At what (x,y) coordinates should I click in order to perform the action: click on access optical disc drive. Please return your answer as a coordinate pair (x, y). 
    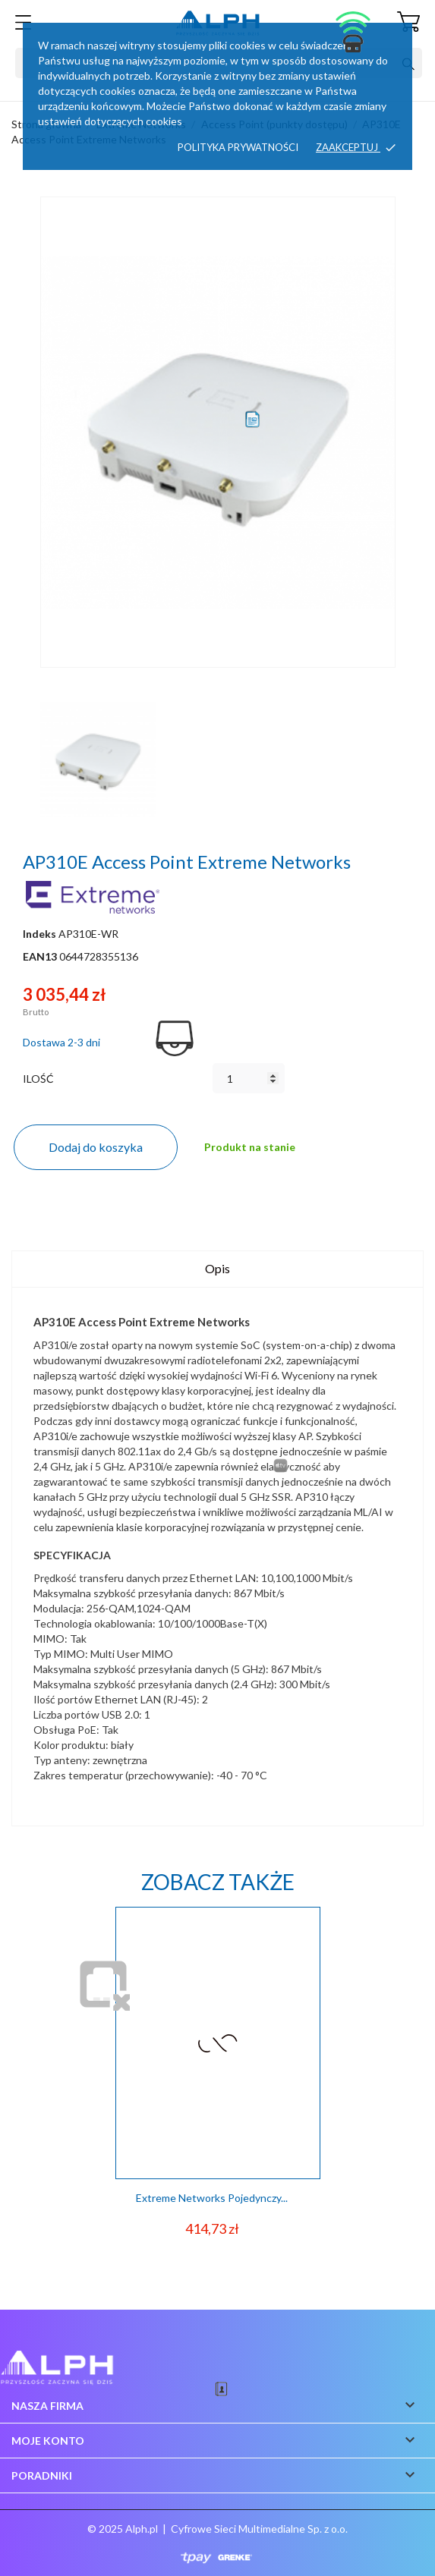
    Looking at the image, I should click on (175, 1037).